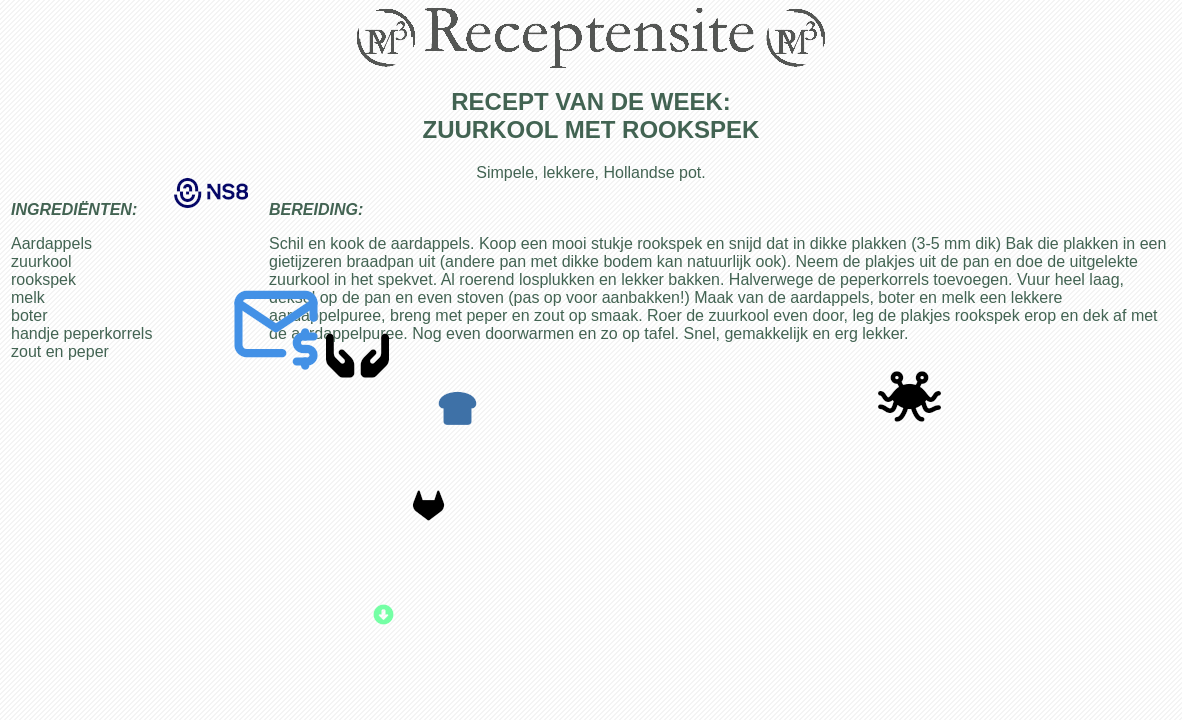 This screenshot has width=1182, height=720. I want to click on view payment or invoice emails, so click(276, 324).